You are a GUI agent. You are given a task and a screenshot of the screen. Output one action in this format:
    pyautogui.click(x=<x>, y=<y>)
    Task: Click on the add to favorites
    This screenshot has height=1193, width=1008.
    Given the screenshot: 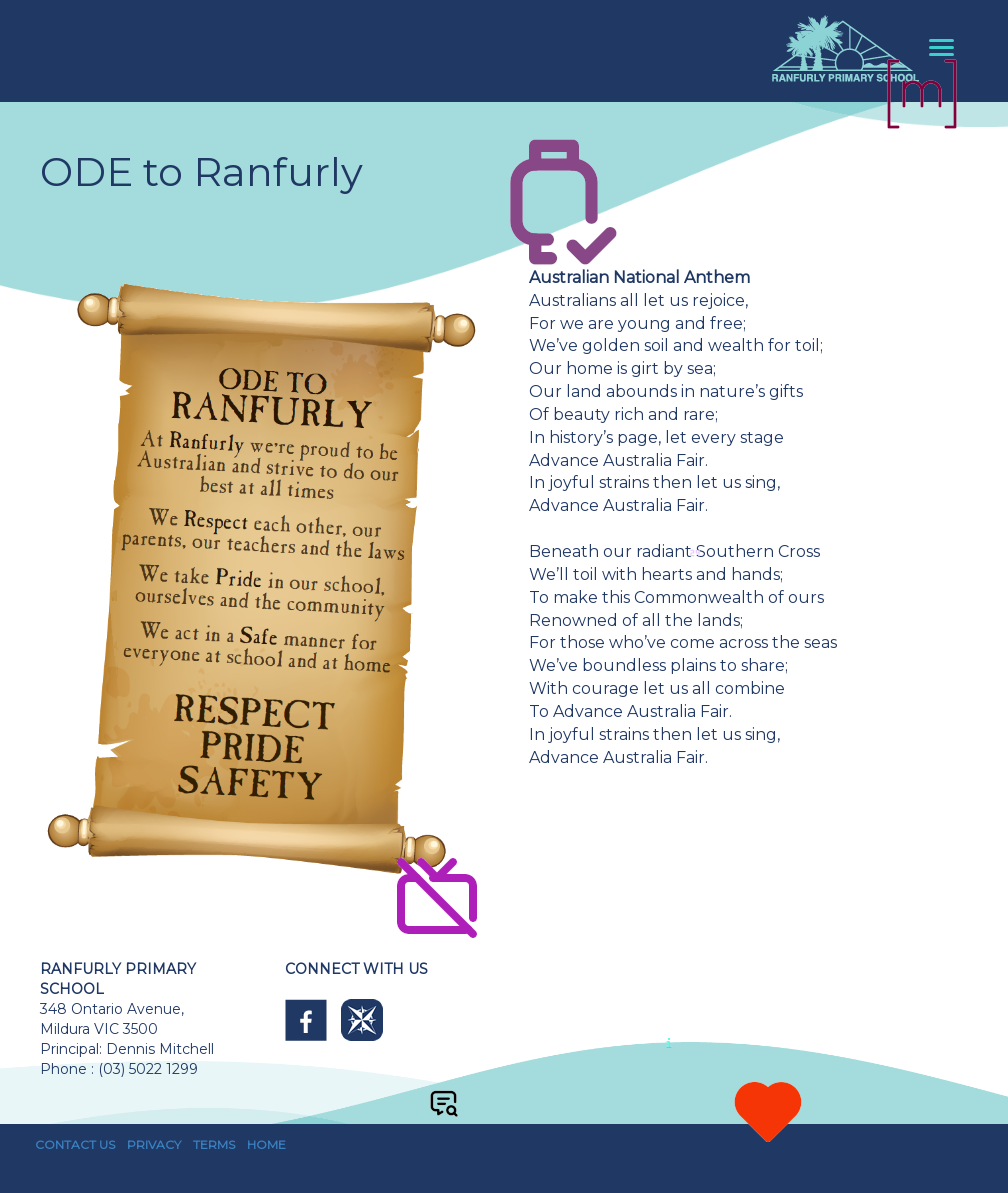 What is the action you would take?
    pyautogui.click(x=768, y=1112)
    